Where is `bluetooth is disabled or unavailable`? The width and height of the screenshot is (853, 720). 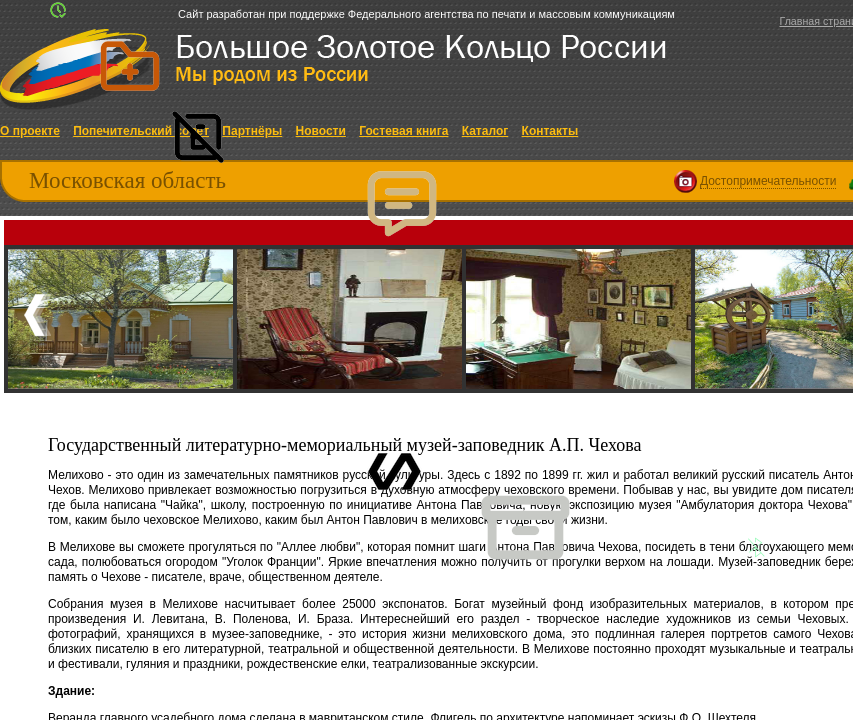
bluetooth is disabled or unavailable is located at coordinates (755, 547).